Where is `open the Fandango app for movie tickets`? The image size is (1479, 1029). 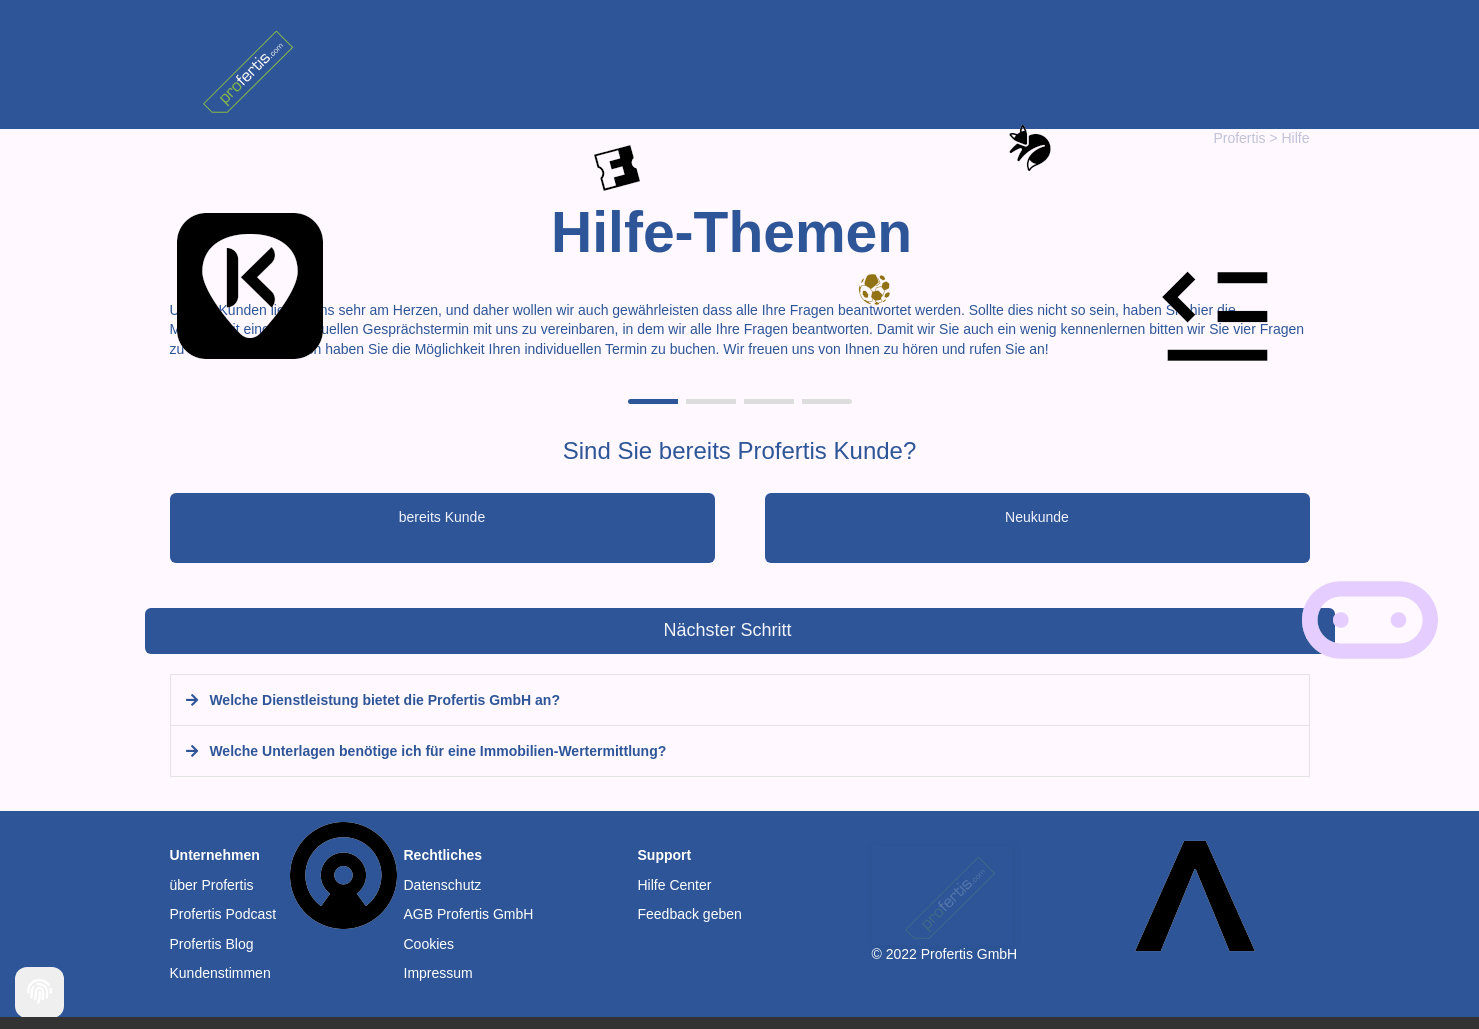
open the Fandango app for movie tickets is located at coordinates (617, 168).